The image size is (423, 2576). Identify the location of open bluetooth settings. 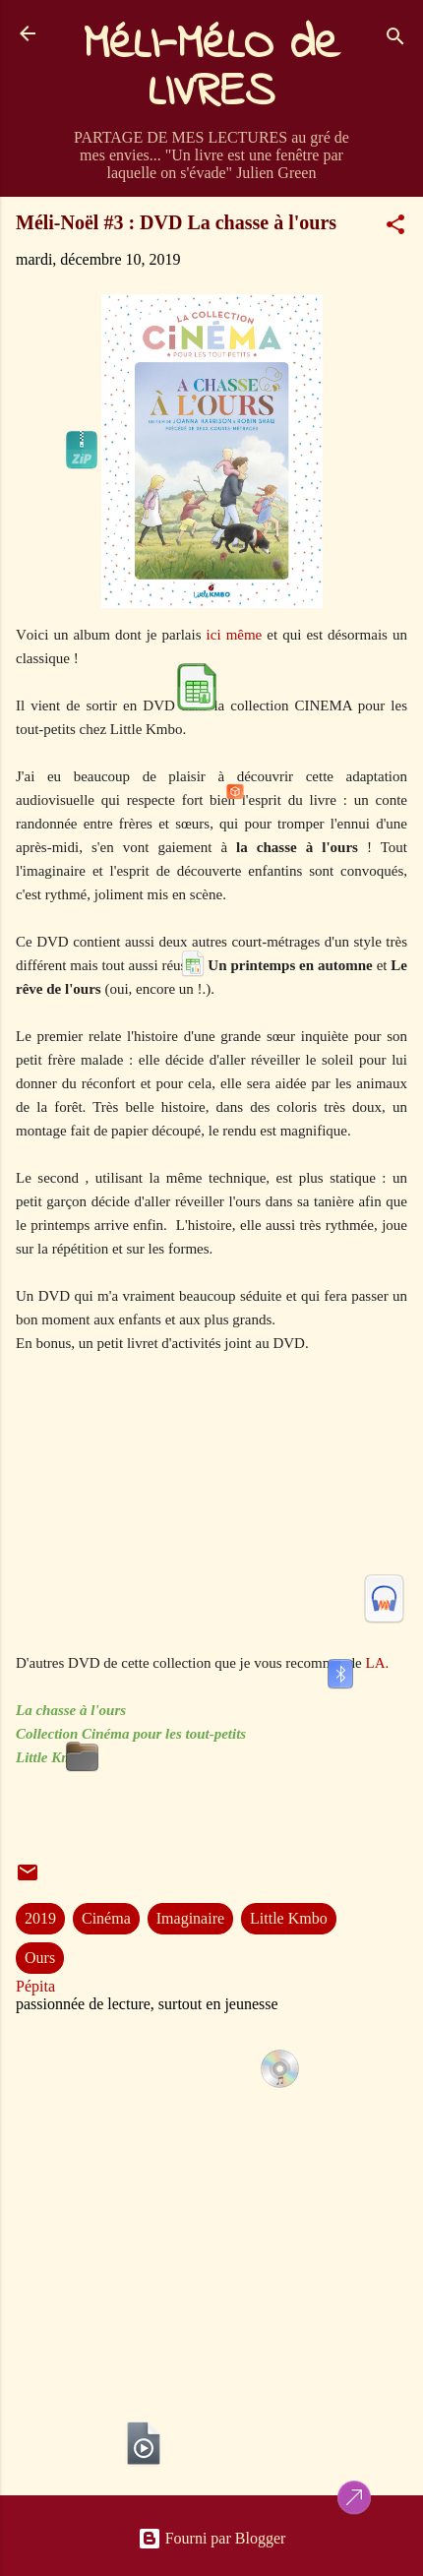
(340, 1674).